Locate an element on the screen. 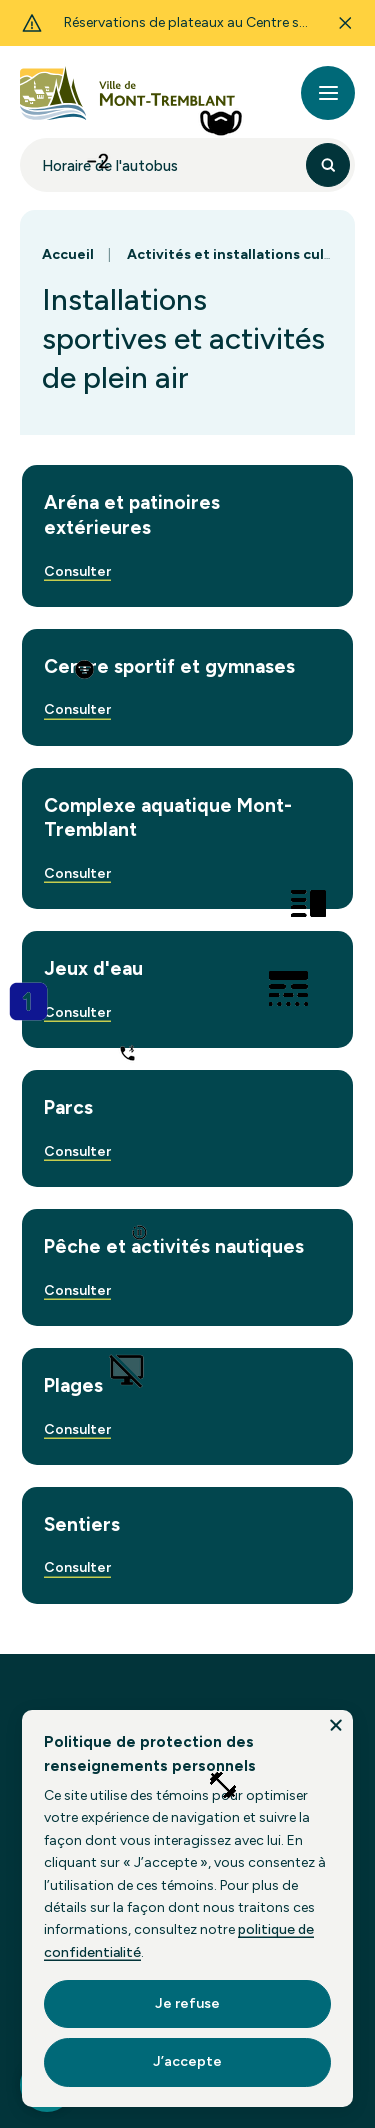 This screenshot has height=2128, width=375. indicates mask required or health safety guidelines is located at coordinates (221, 123).